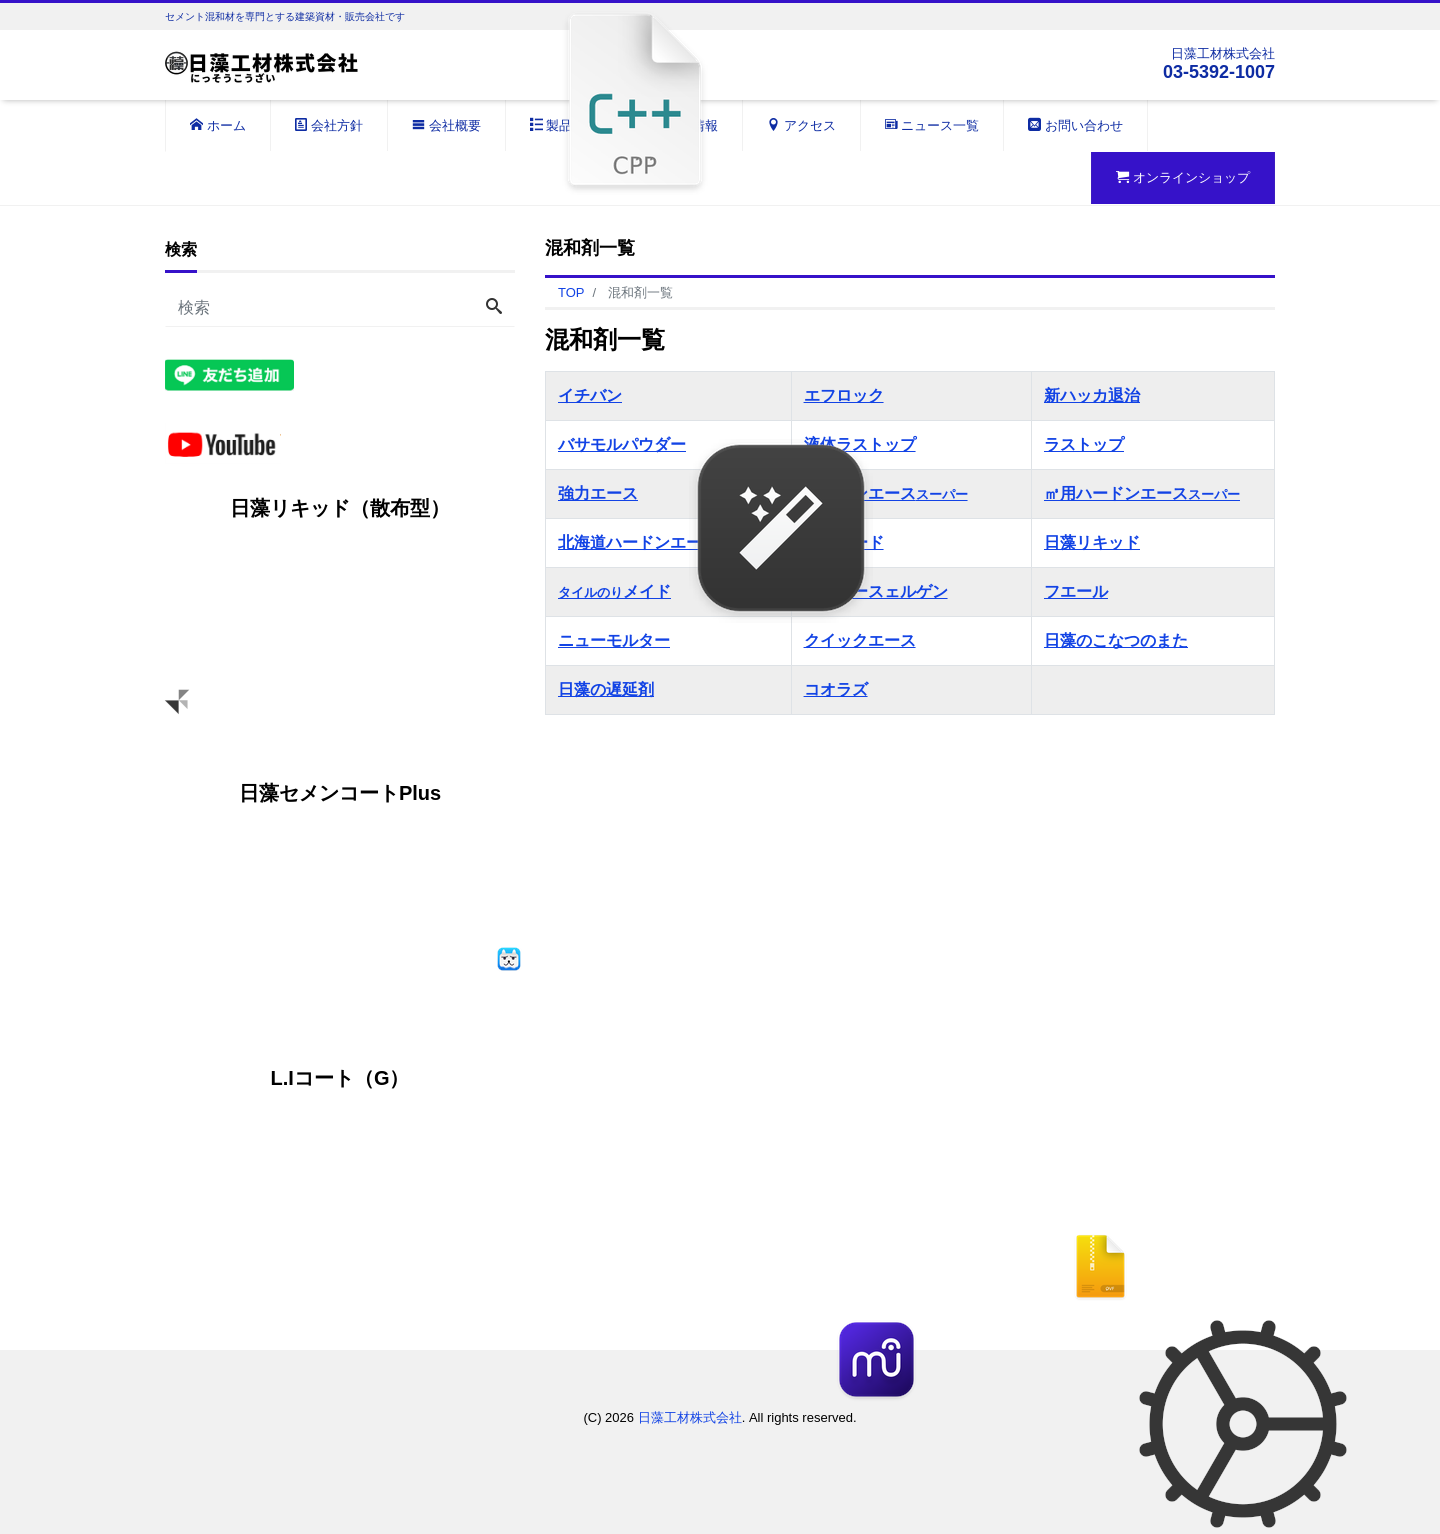 The image size is (1440, 1534). What do you see at coordinates (1100, 1267) in the screenshot?
I see `open virtualization format file for virtual machine import/export` at bounding box center [1100, 1267].